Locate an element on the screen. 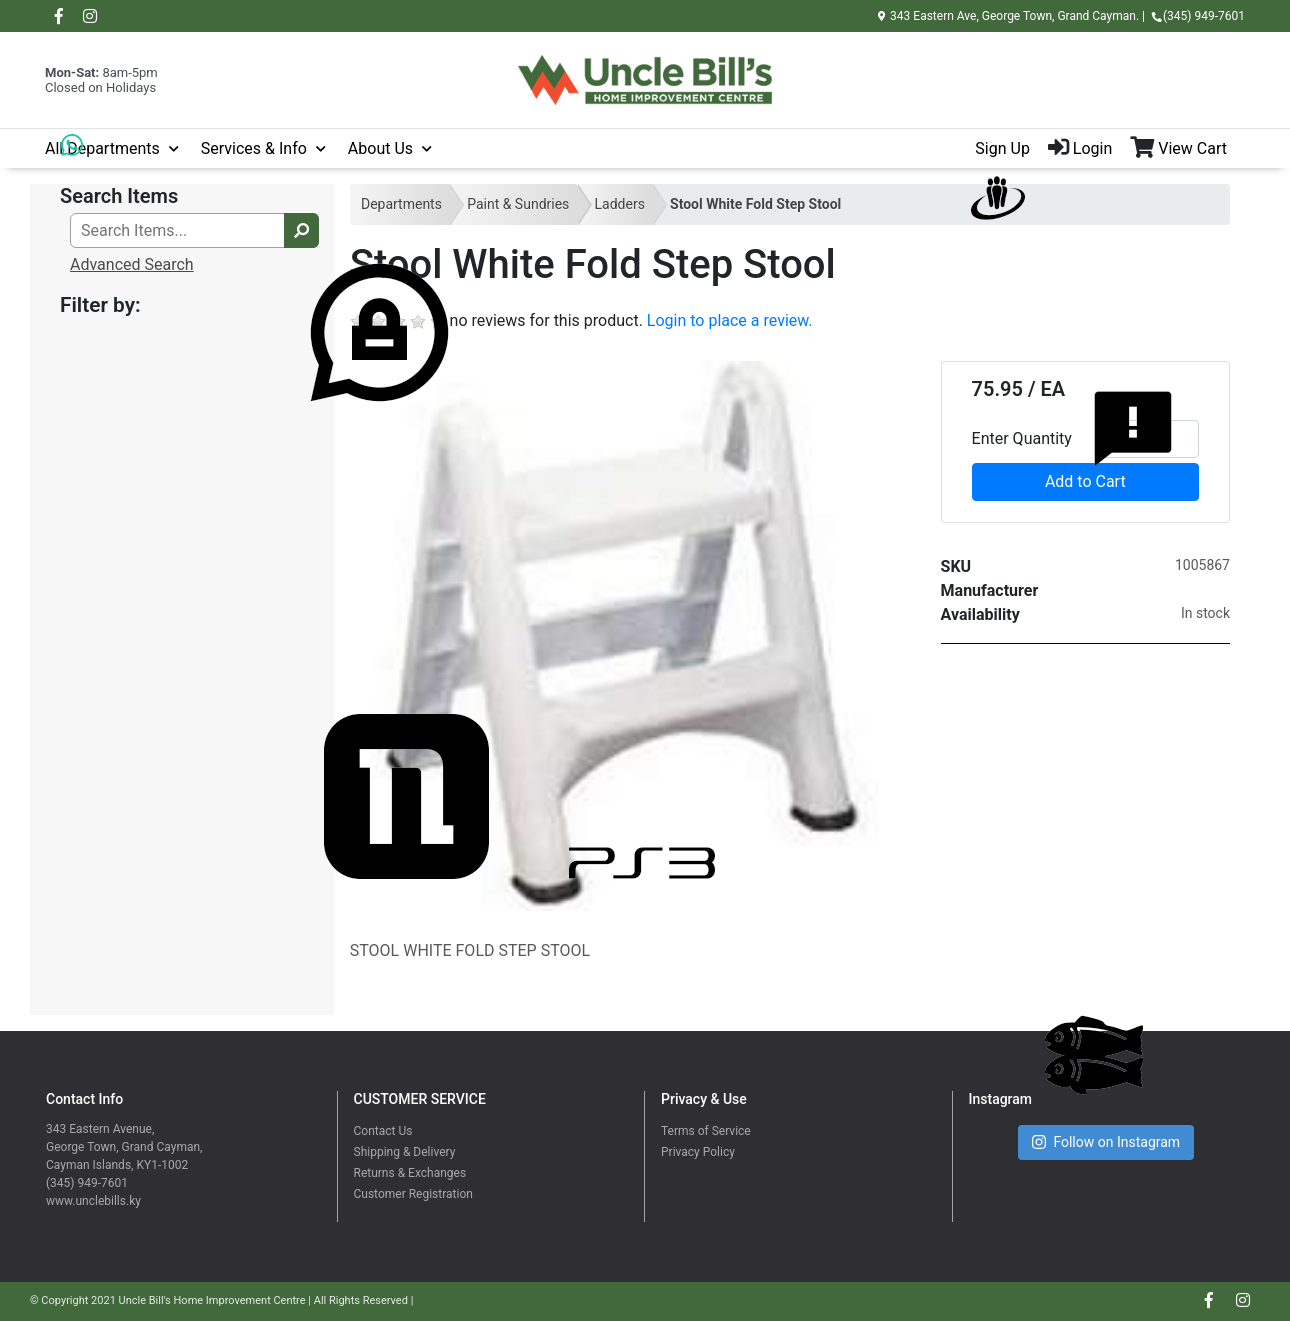  start a private or encrypted conversation is located at coordinates (379, 332).